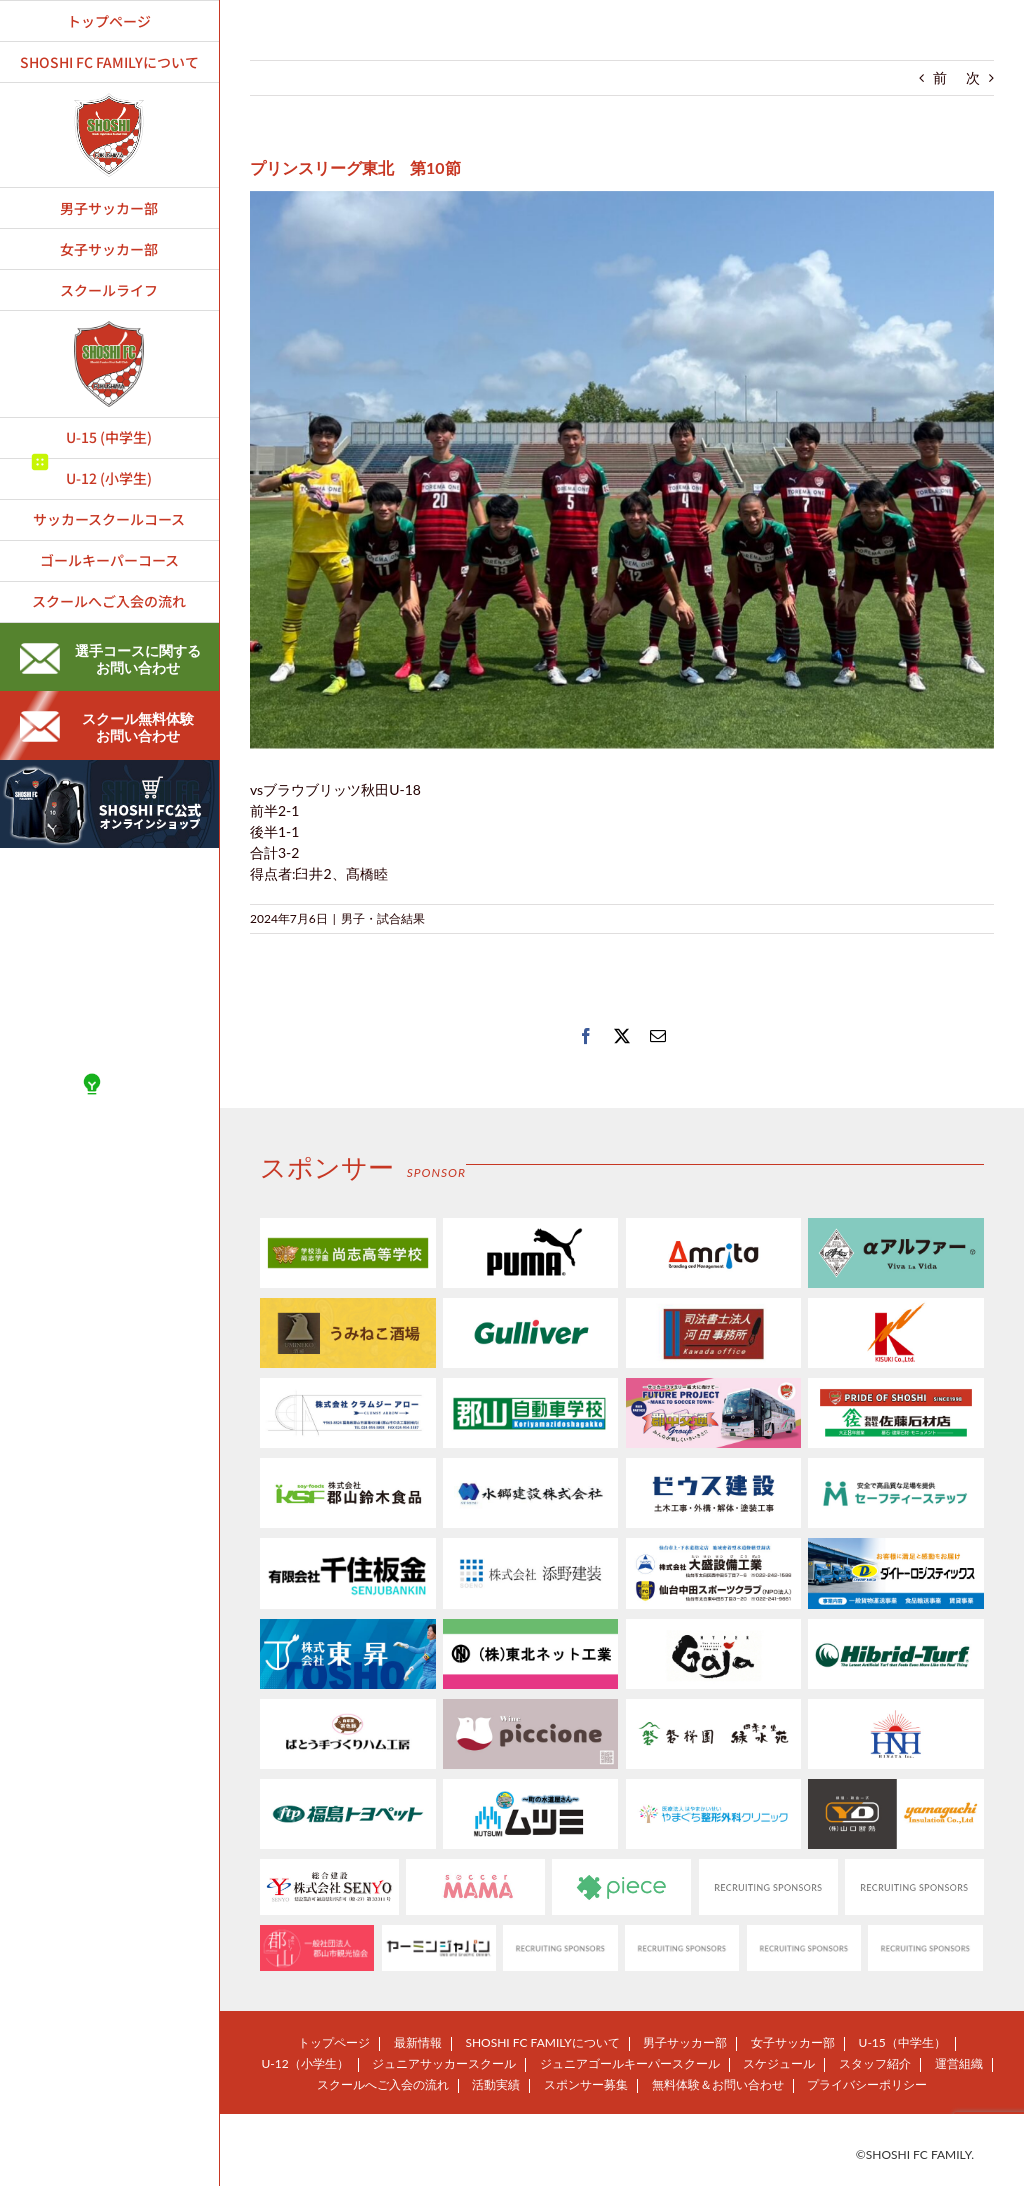 This screenshot has width=1024, height=2186. Describe the element at coordinates (92, 1084) in the screenshot. I see `access tips or helpful suggestions` at that location.